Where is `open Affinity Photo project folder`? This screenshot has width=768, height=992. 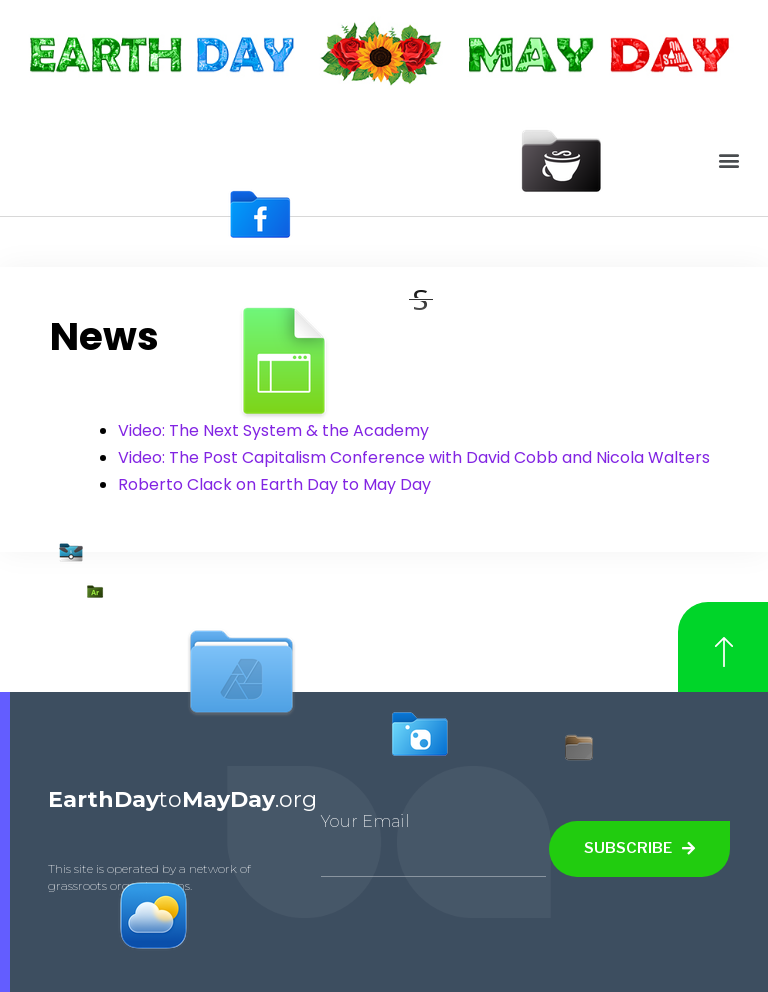 open Affinity Photo project folder is located at coordinates (241, 671).